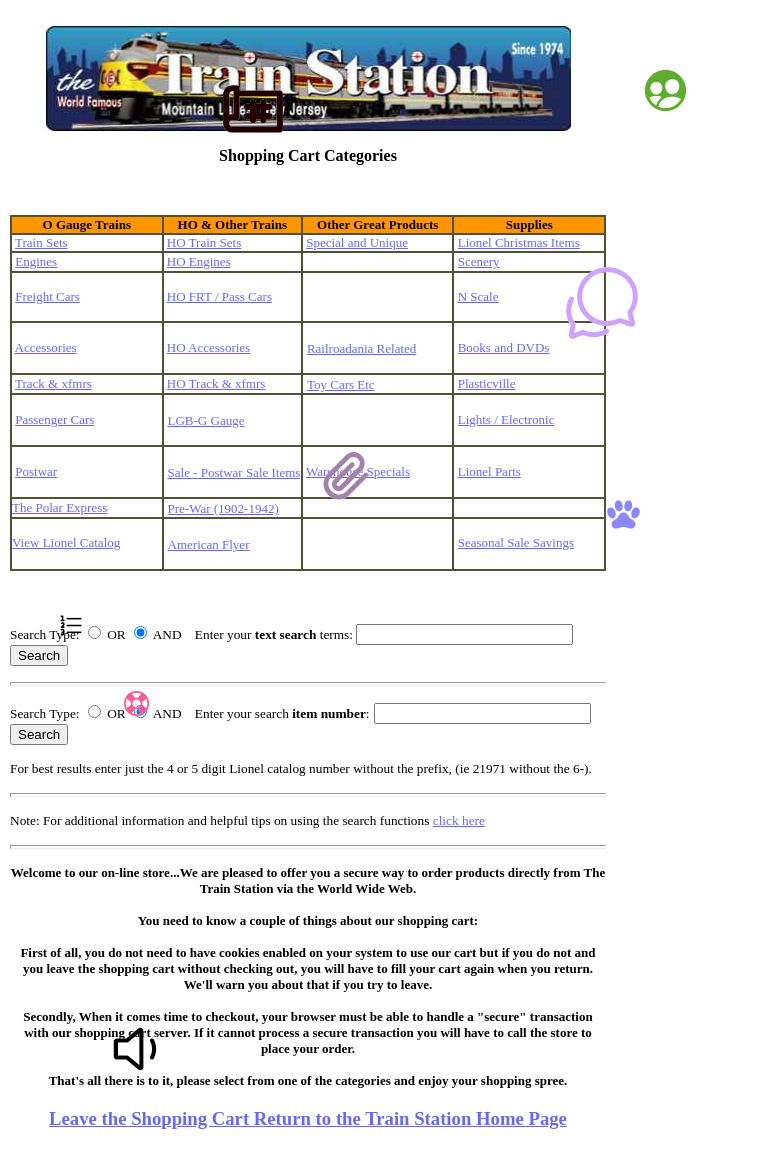 This screenshot has height=1158, width=768. I want to click on open messaging or chat, so click(602, 303).